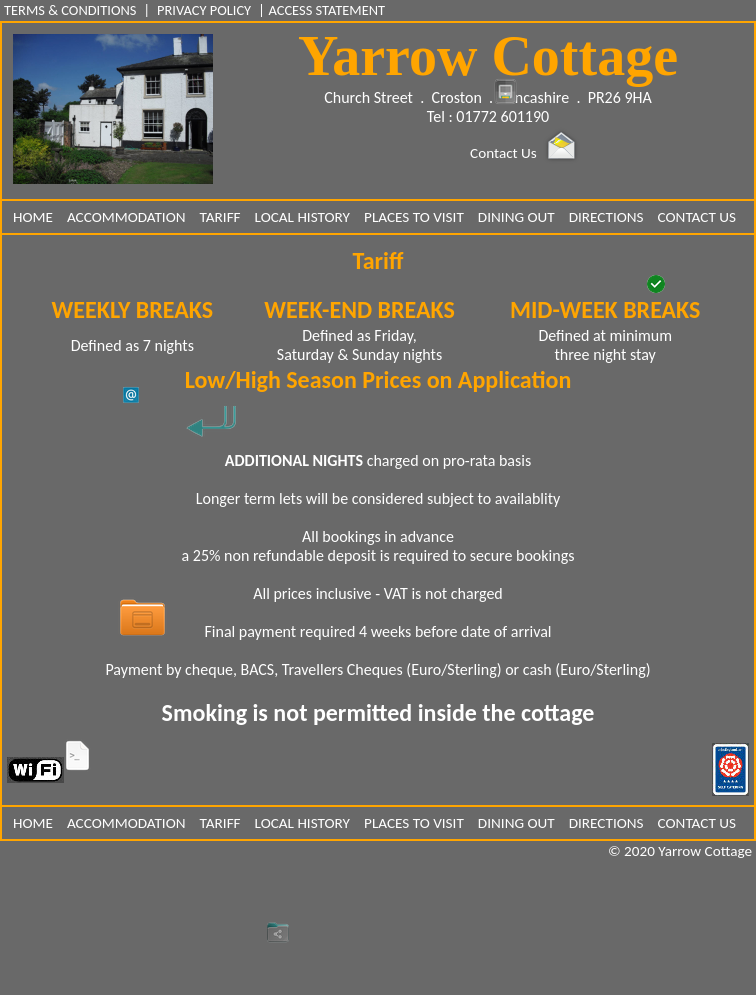 The width and height of the screenshot is (756, 995). What do you see at coordinates (210, 417) in the screenshot?
I see `reply to all recipients of an email` at bounding box center [210, 417].